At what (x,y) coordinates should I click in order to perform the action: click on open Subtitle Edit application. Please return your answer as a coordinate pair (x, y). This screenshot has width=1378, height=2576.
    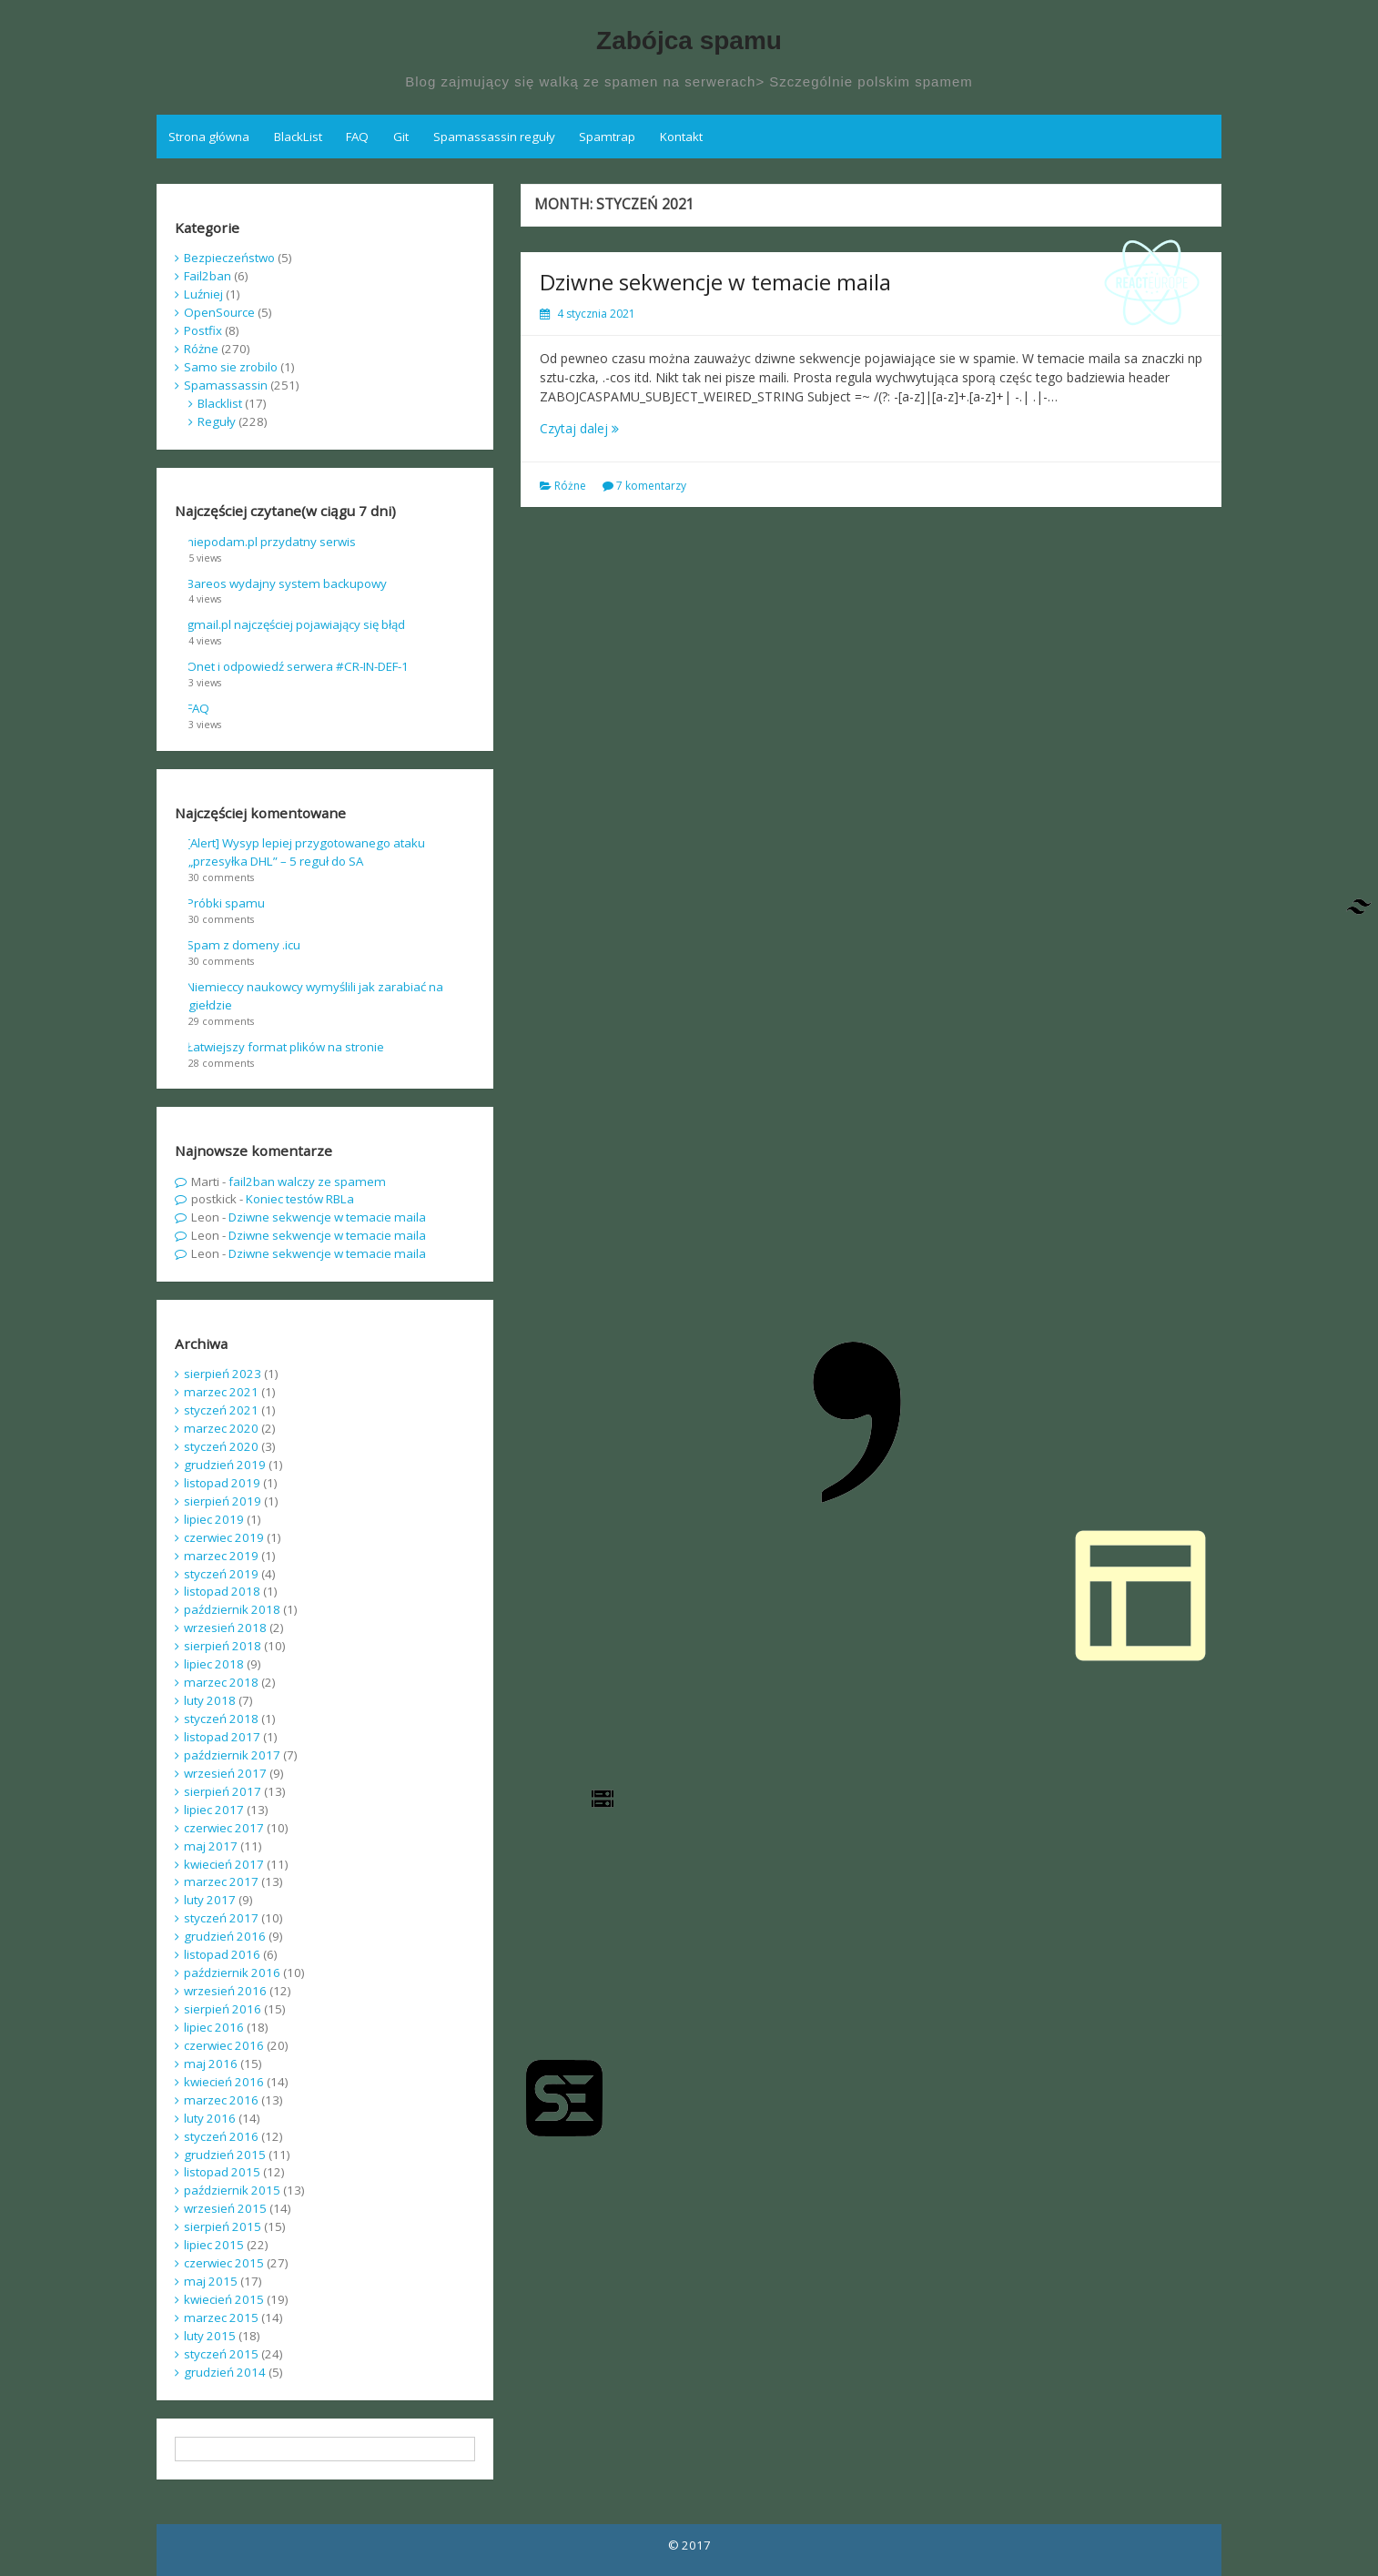
    Looking at the image, I should click on (564, 2098).